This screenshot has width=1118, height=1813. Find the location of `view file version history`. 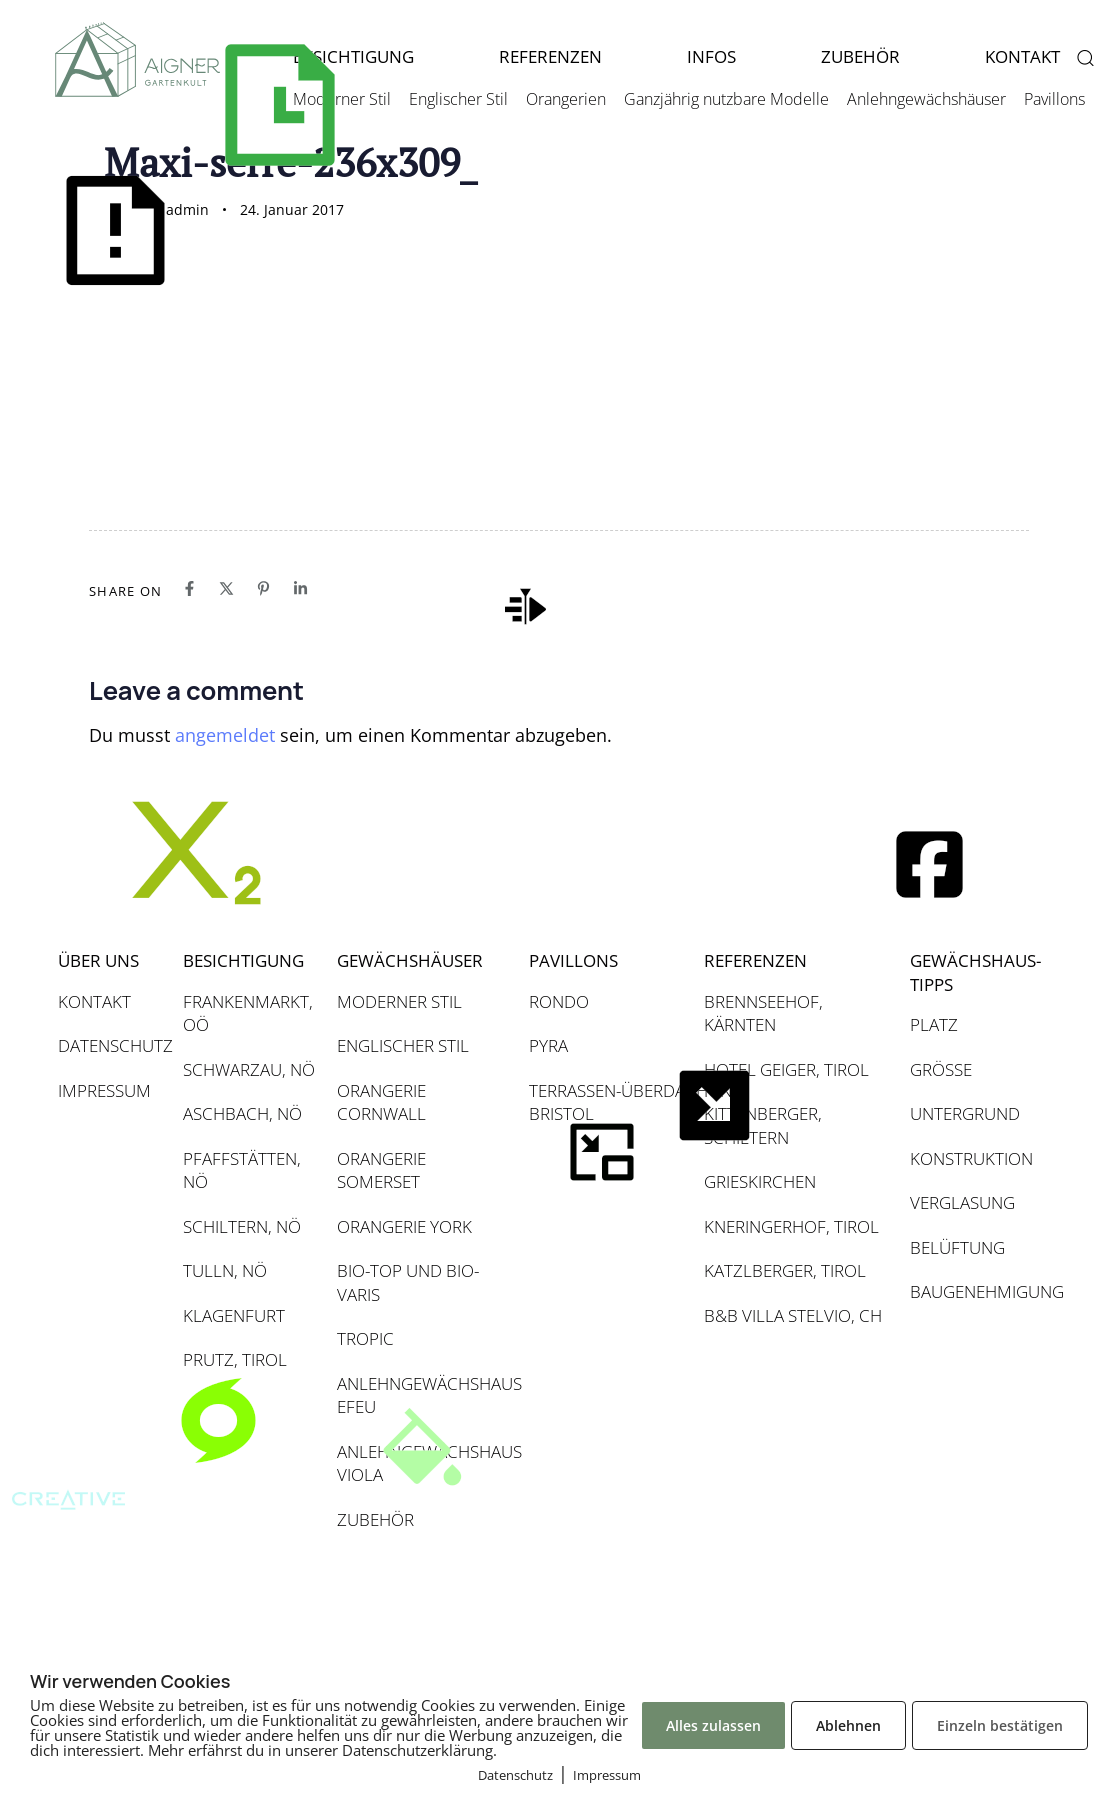

view file version history is located at coordinates (280, 105).